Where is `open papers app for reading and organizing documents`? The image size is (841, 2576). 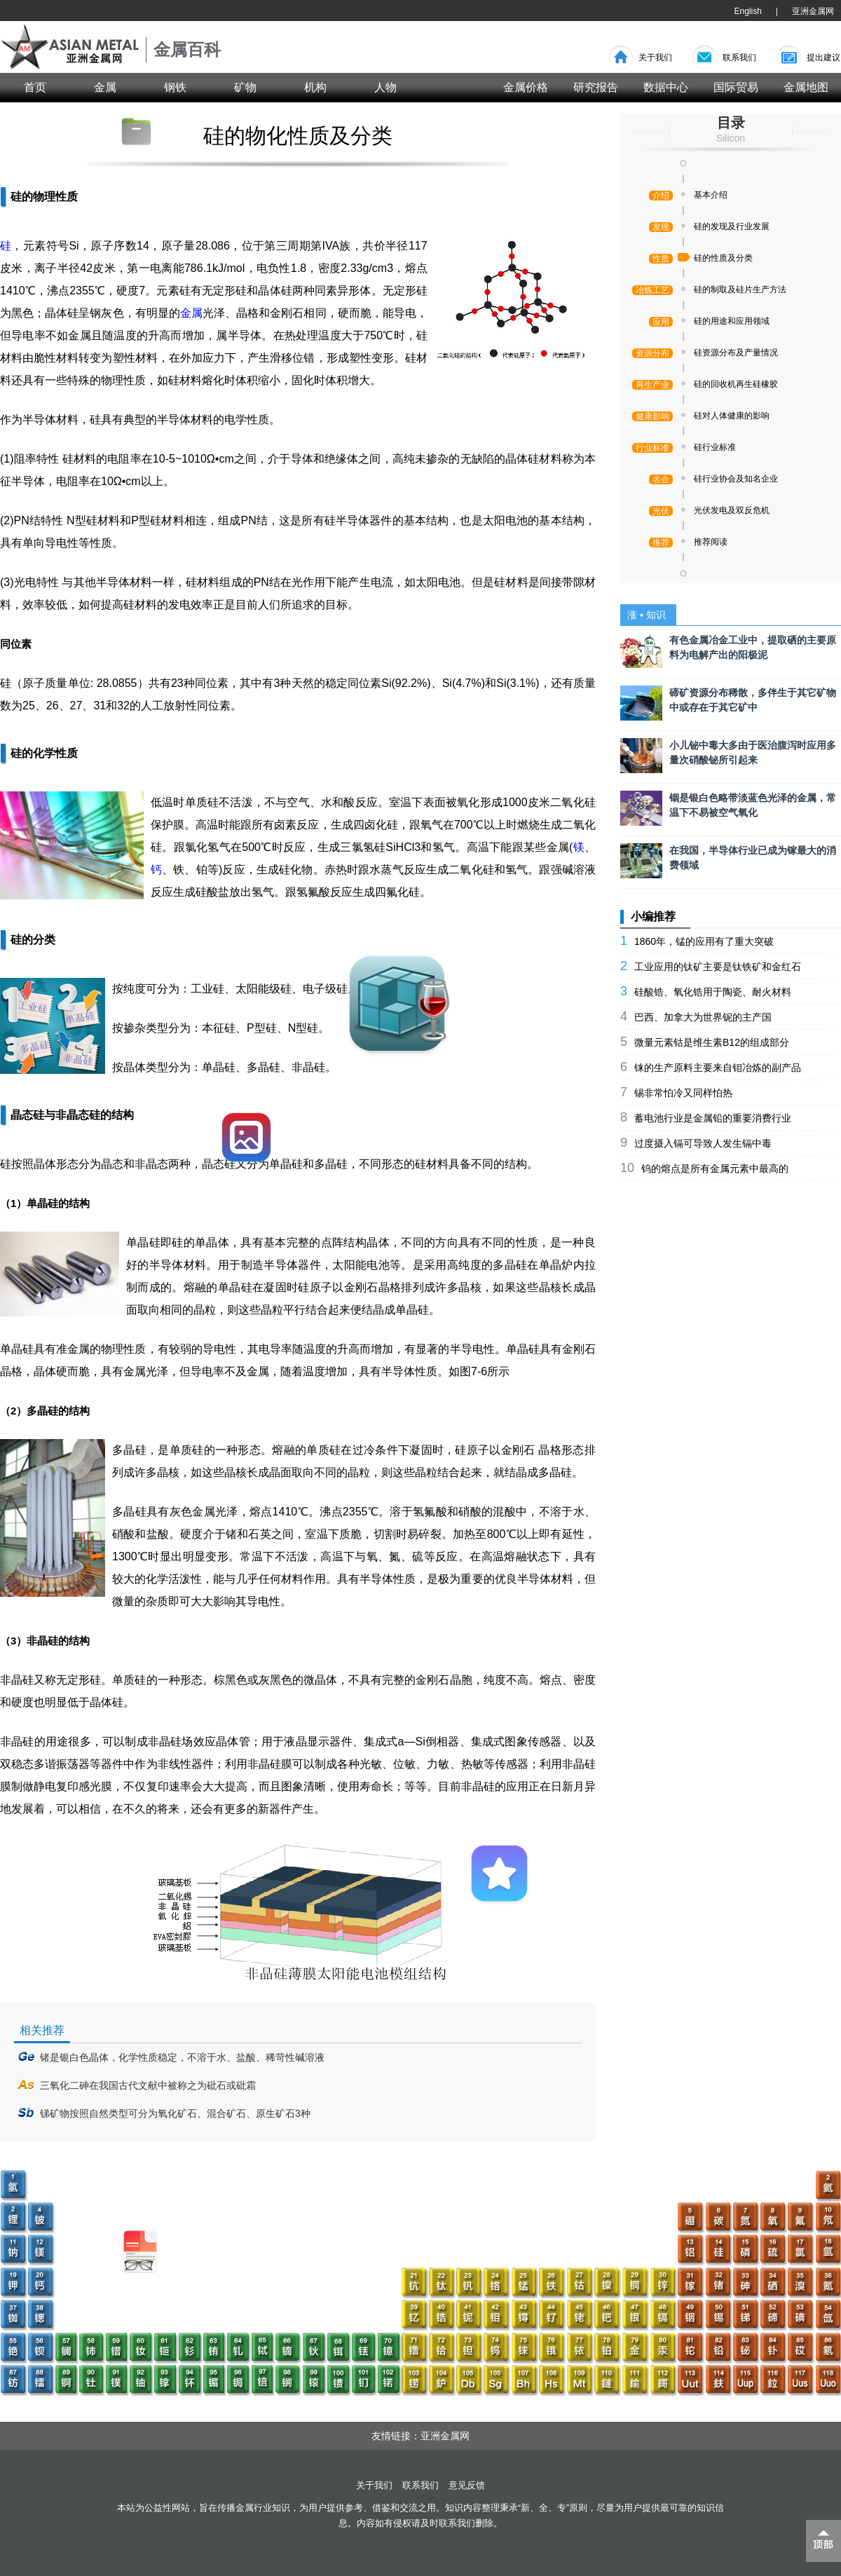 open papers app for reading and organizing documents is located at coordinates (140, 2251).